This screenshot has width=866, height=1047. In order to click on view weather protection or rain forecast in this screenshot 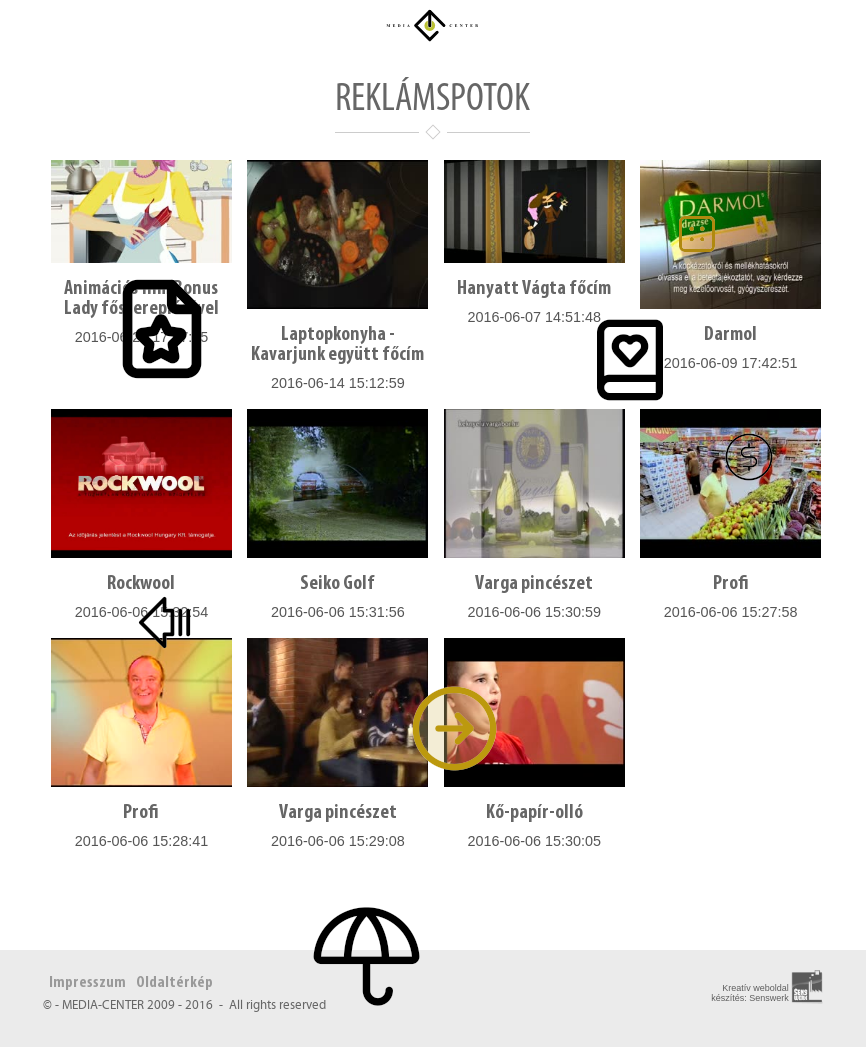, I will do `click(366, 956)`.